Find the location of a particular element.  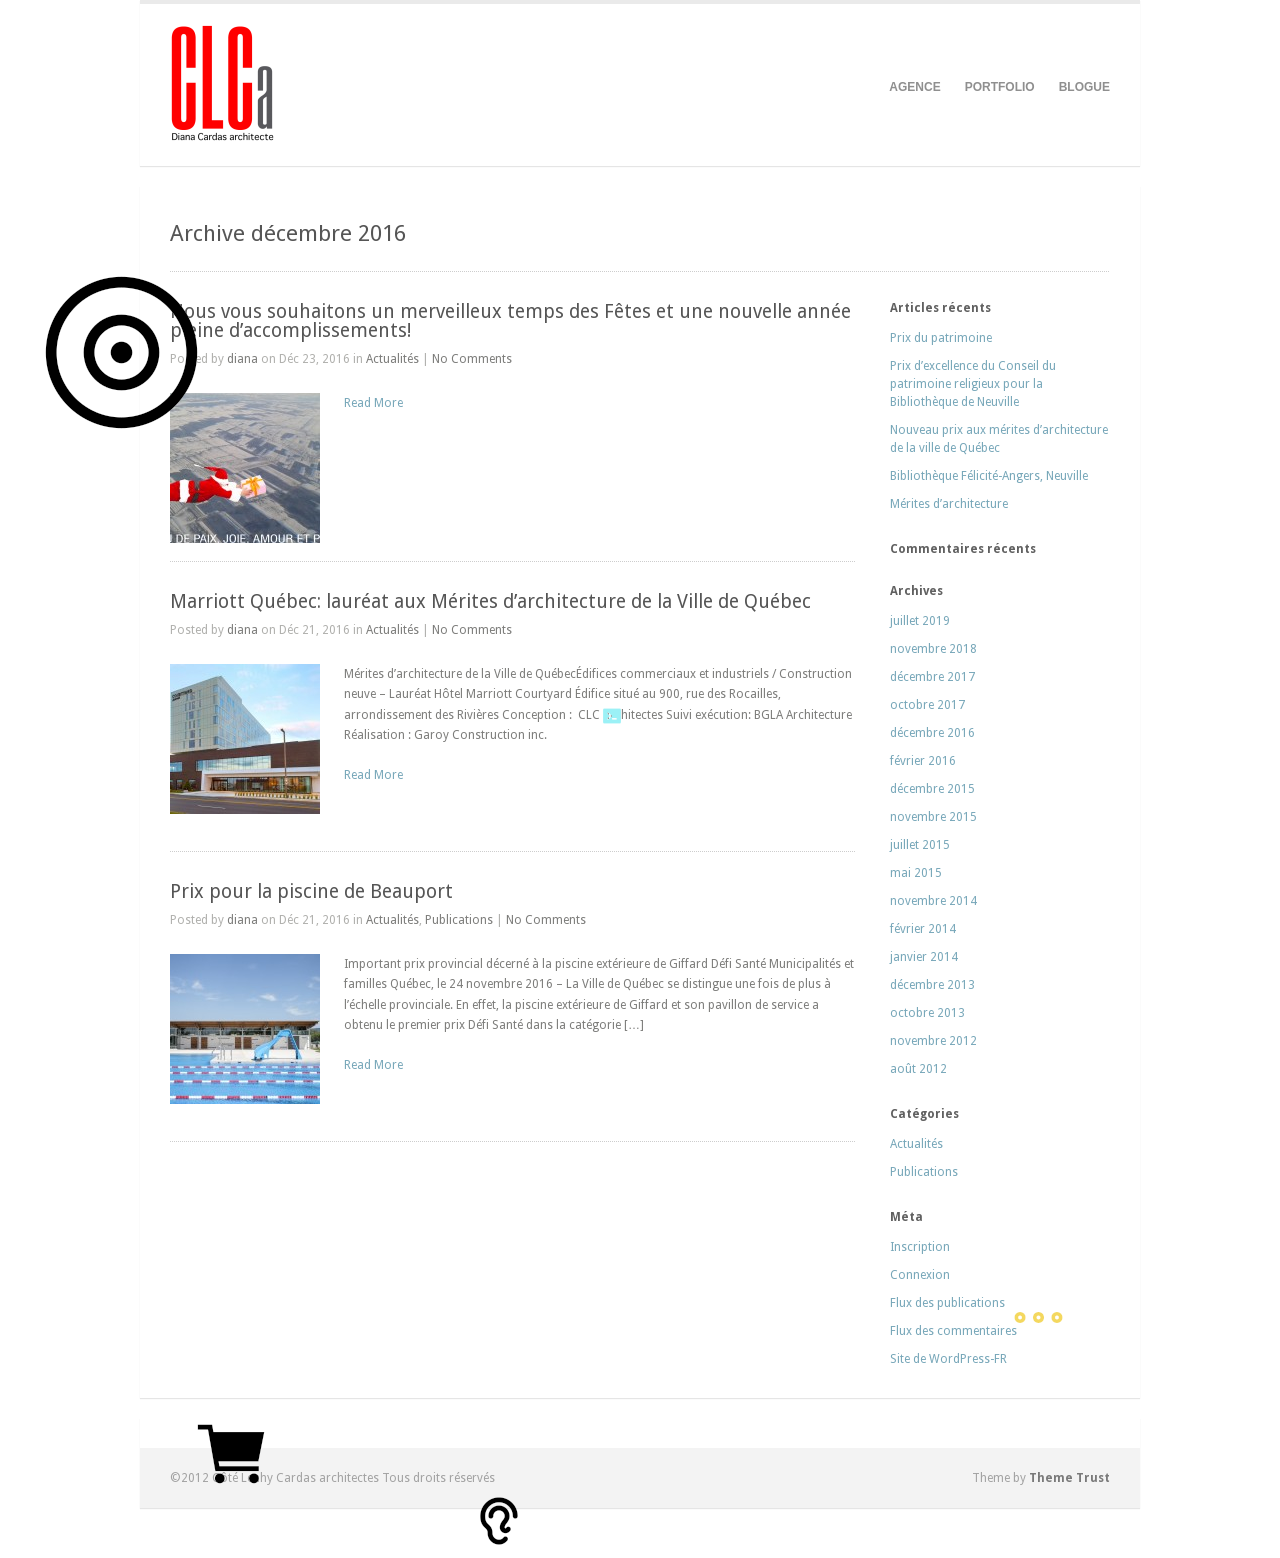

play or access media library is located at coordinates (121, 352).